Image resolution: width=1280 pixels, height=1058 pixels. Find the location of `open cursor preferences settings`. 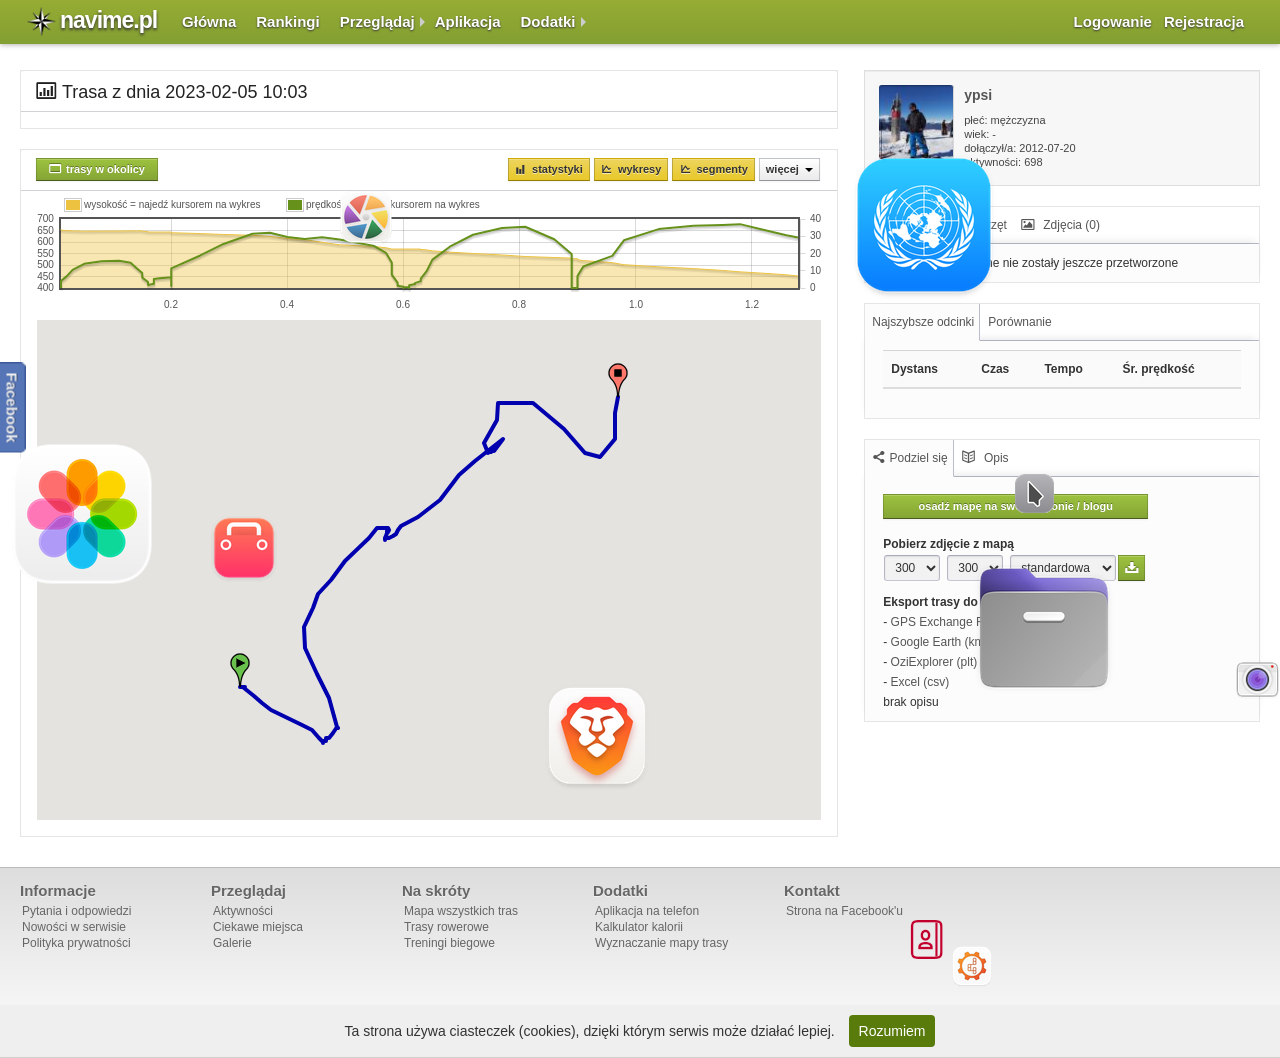

open cursor preferences settings is located at coordinates (1034, 493).